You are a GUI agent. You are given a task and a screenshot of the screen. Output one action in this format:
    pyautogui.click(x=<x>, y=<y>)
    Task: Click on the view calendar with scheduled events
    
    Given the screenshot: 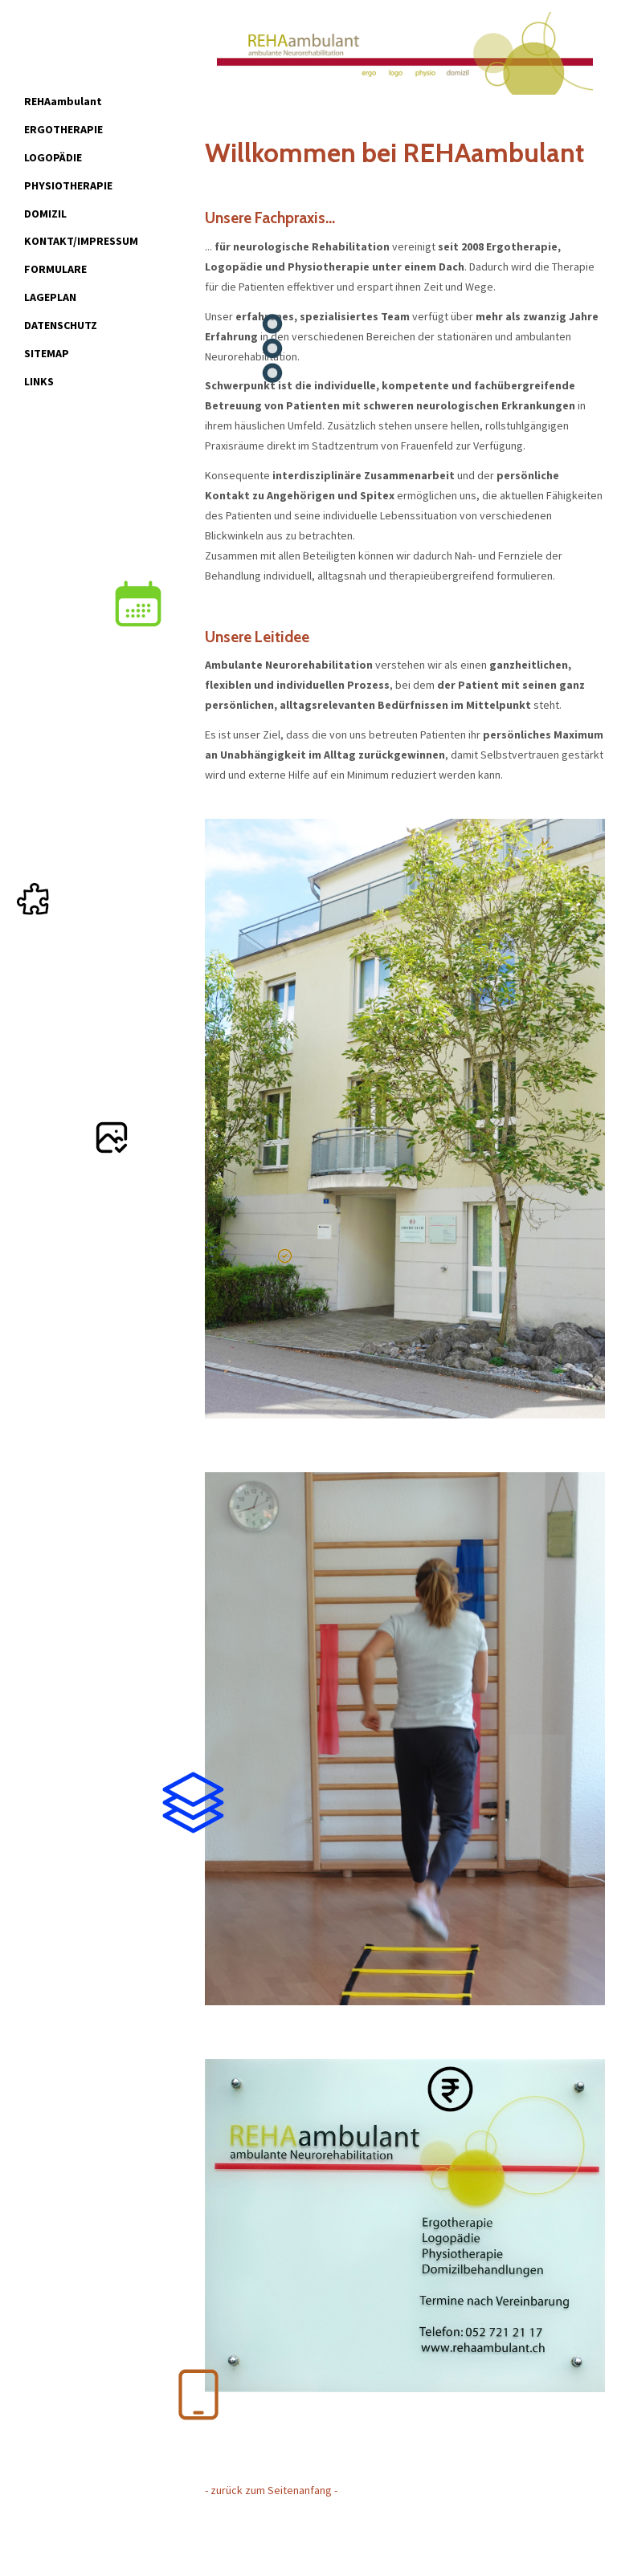 What is the action you would take?
    pyautogui.click(x=138, y=604)
    